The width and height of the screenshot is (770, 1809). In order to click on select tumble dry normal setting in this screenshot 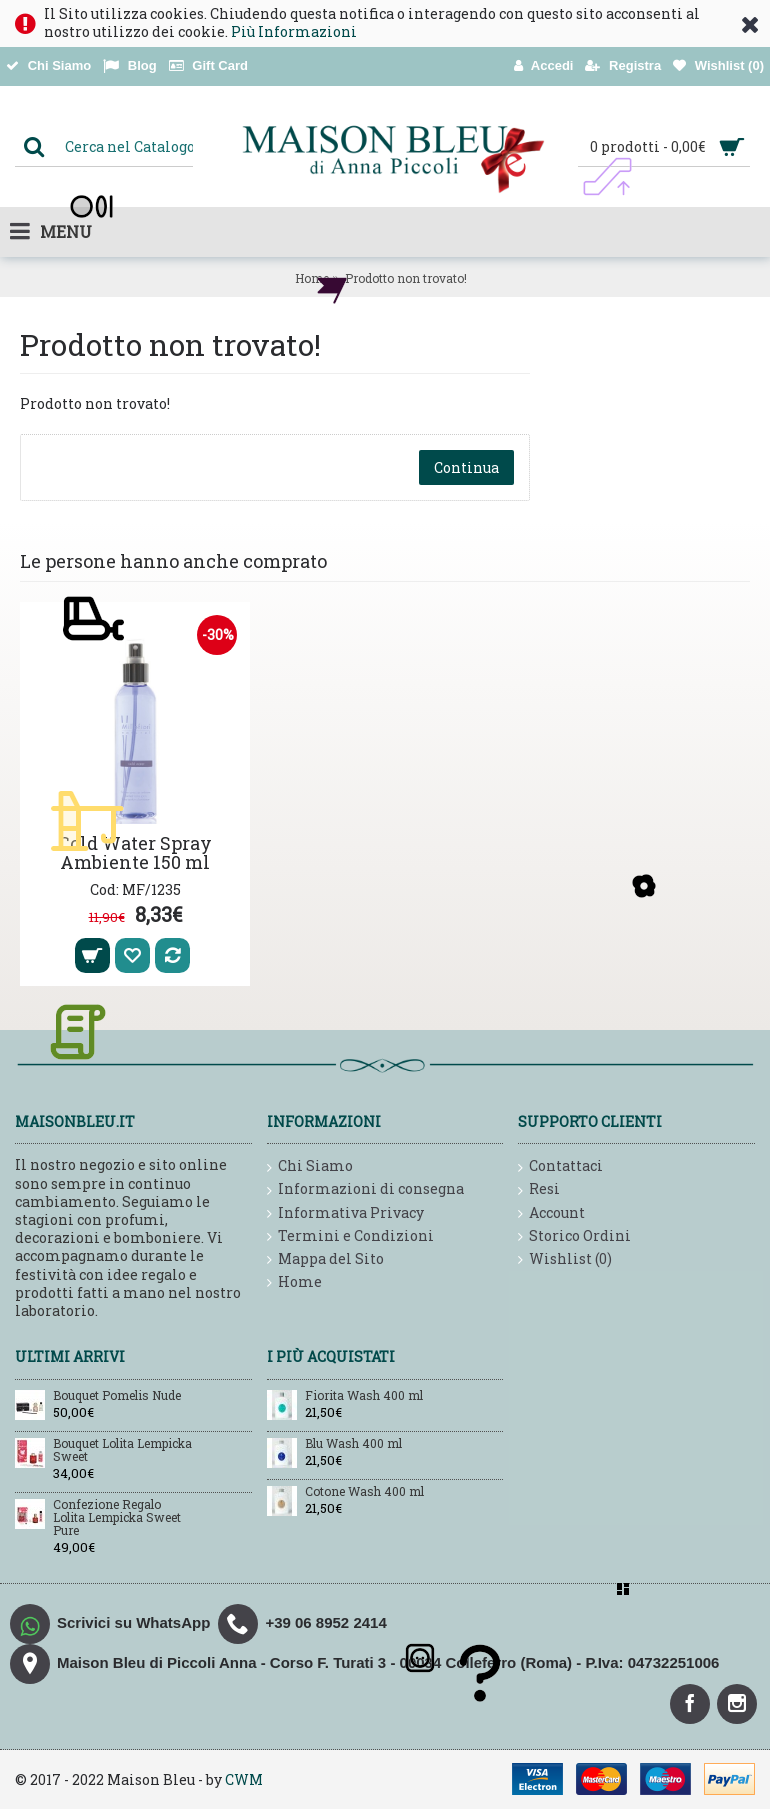, I will do `click(420, 1658)`.